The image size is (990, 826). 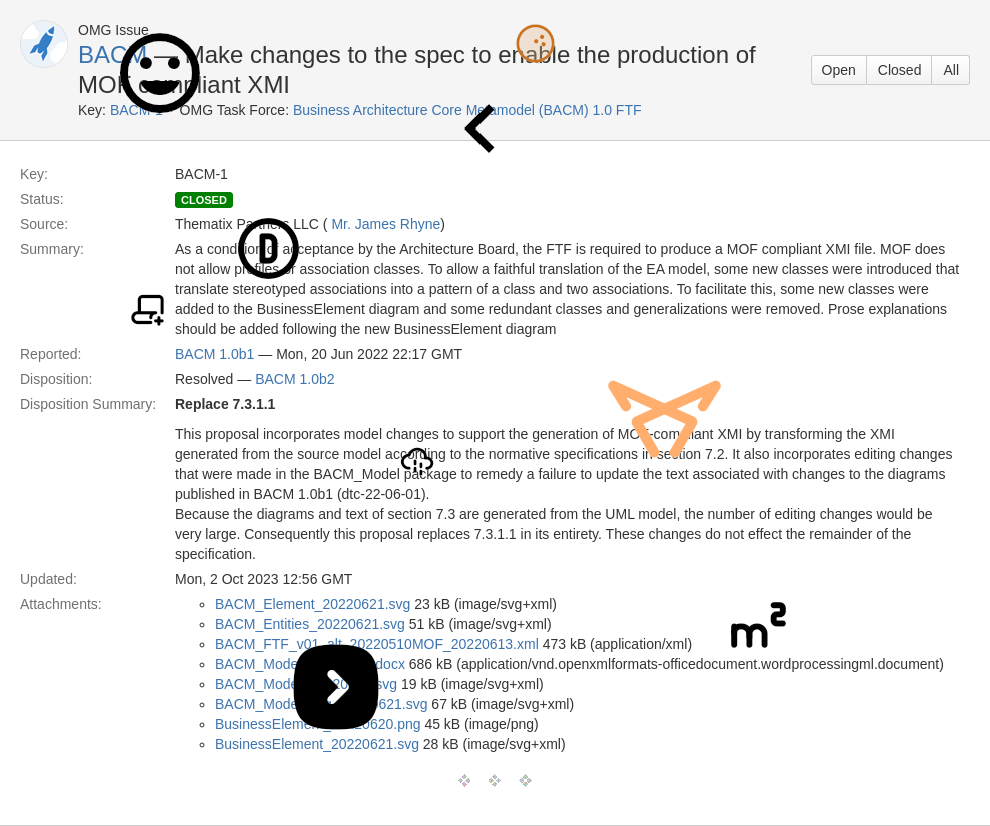 What do you see at coordinates (664, 416) in the screenshot?
I see `cupra brand logo` at bounding box center [664, 416].